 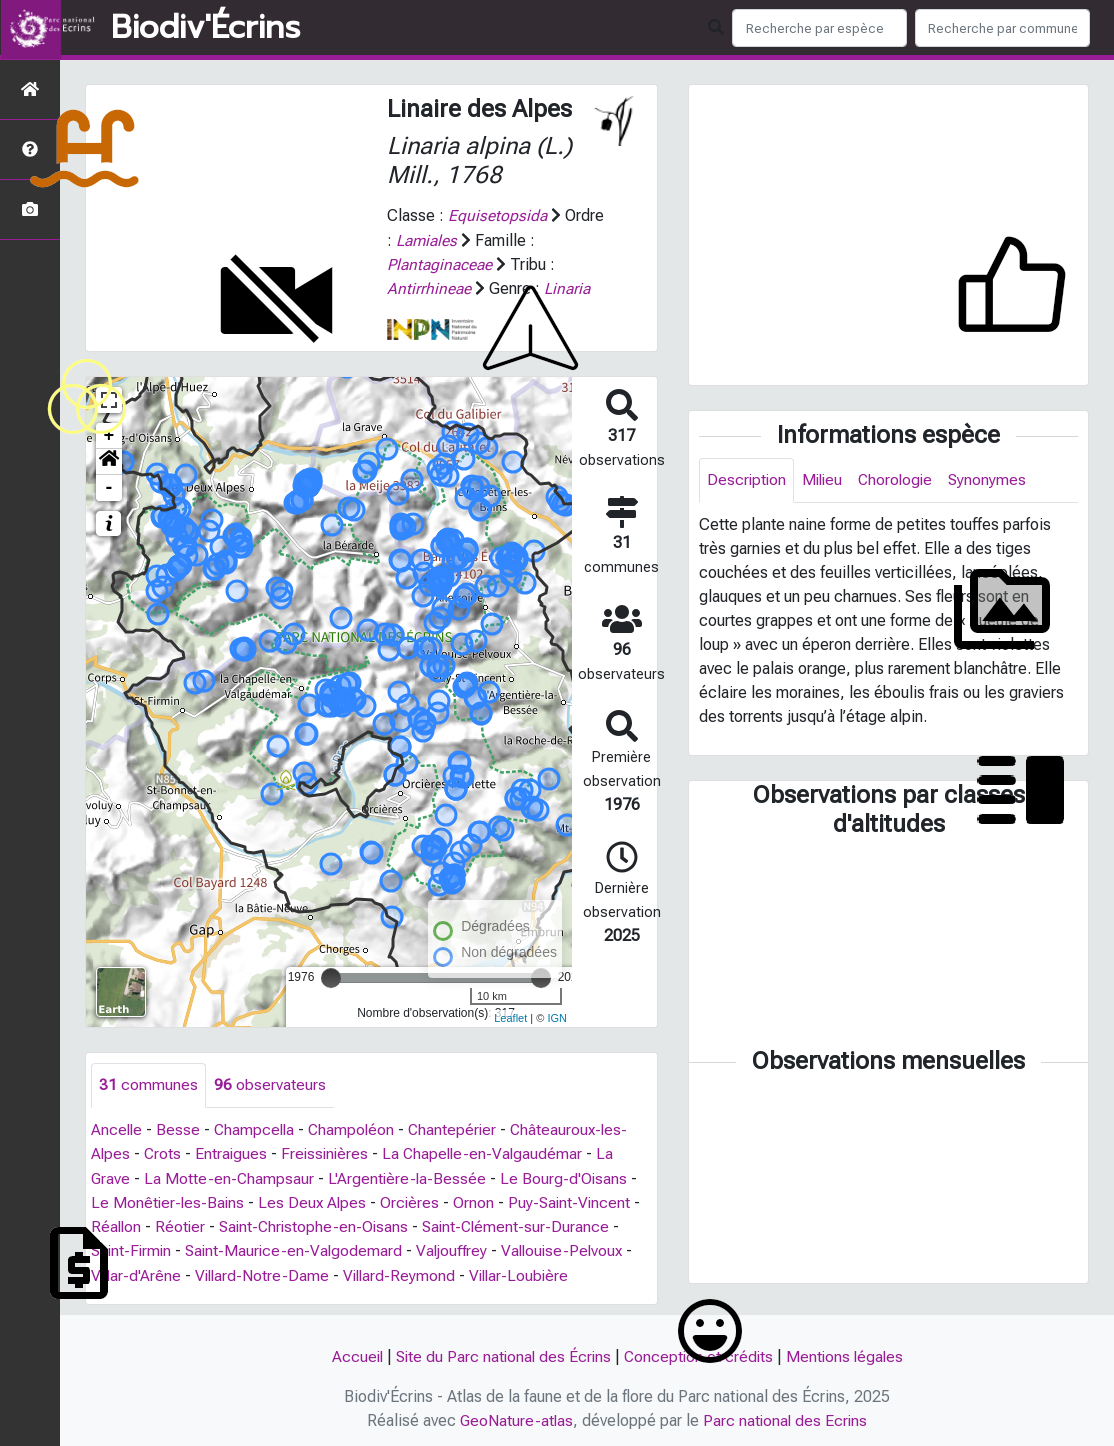 What do you see at coordinates (79, 1263) in the screenshot?
I see `request a price quote or estimate` at bounding box center [79, 1263].